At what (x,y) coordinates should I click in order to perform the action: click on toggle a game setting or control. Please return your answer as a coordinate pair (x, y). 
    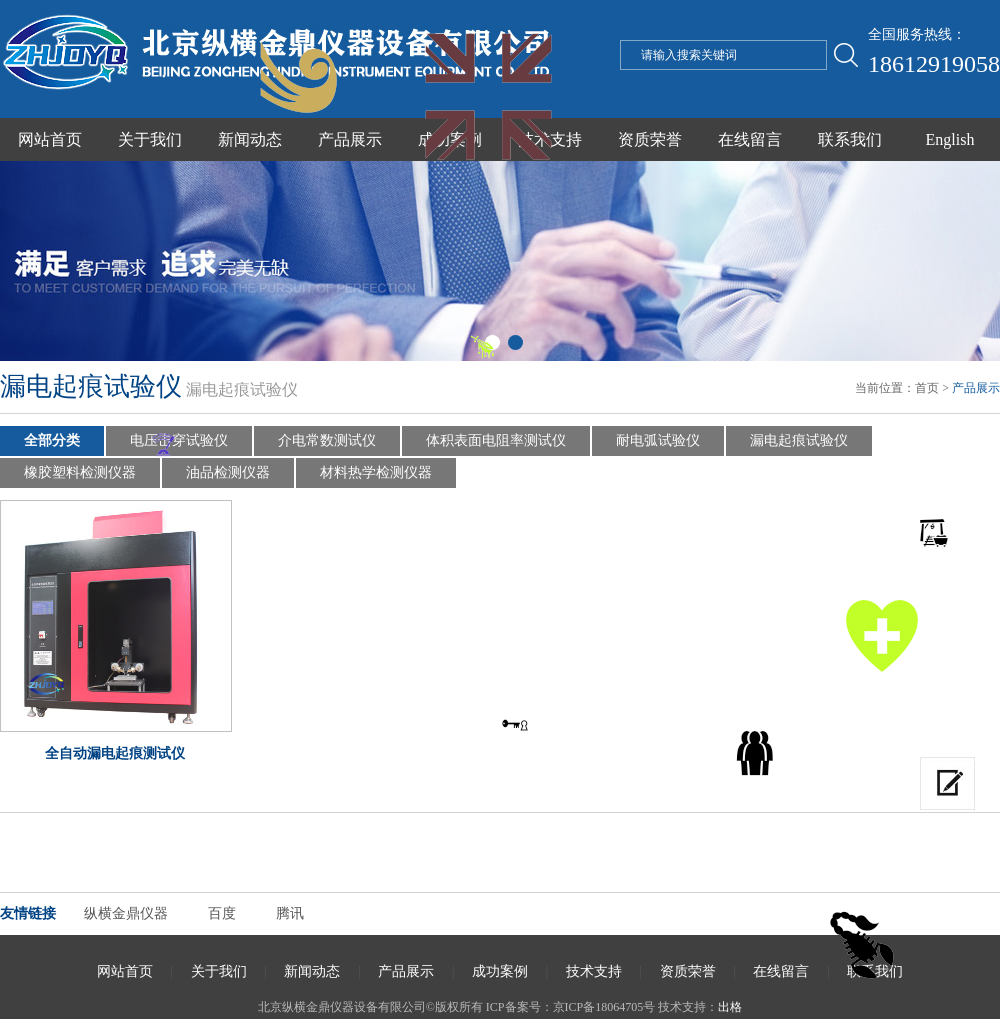
    Looking at the image, I should click on (163, 444).